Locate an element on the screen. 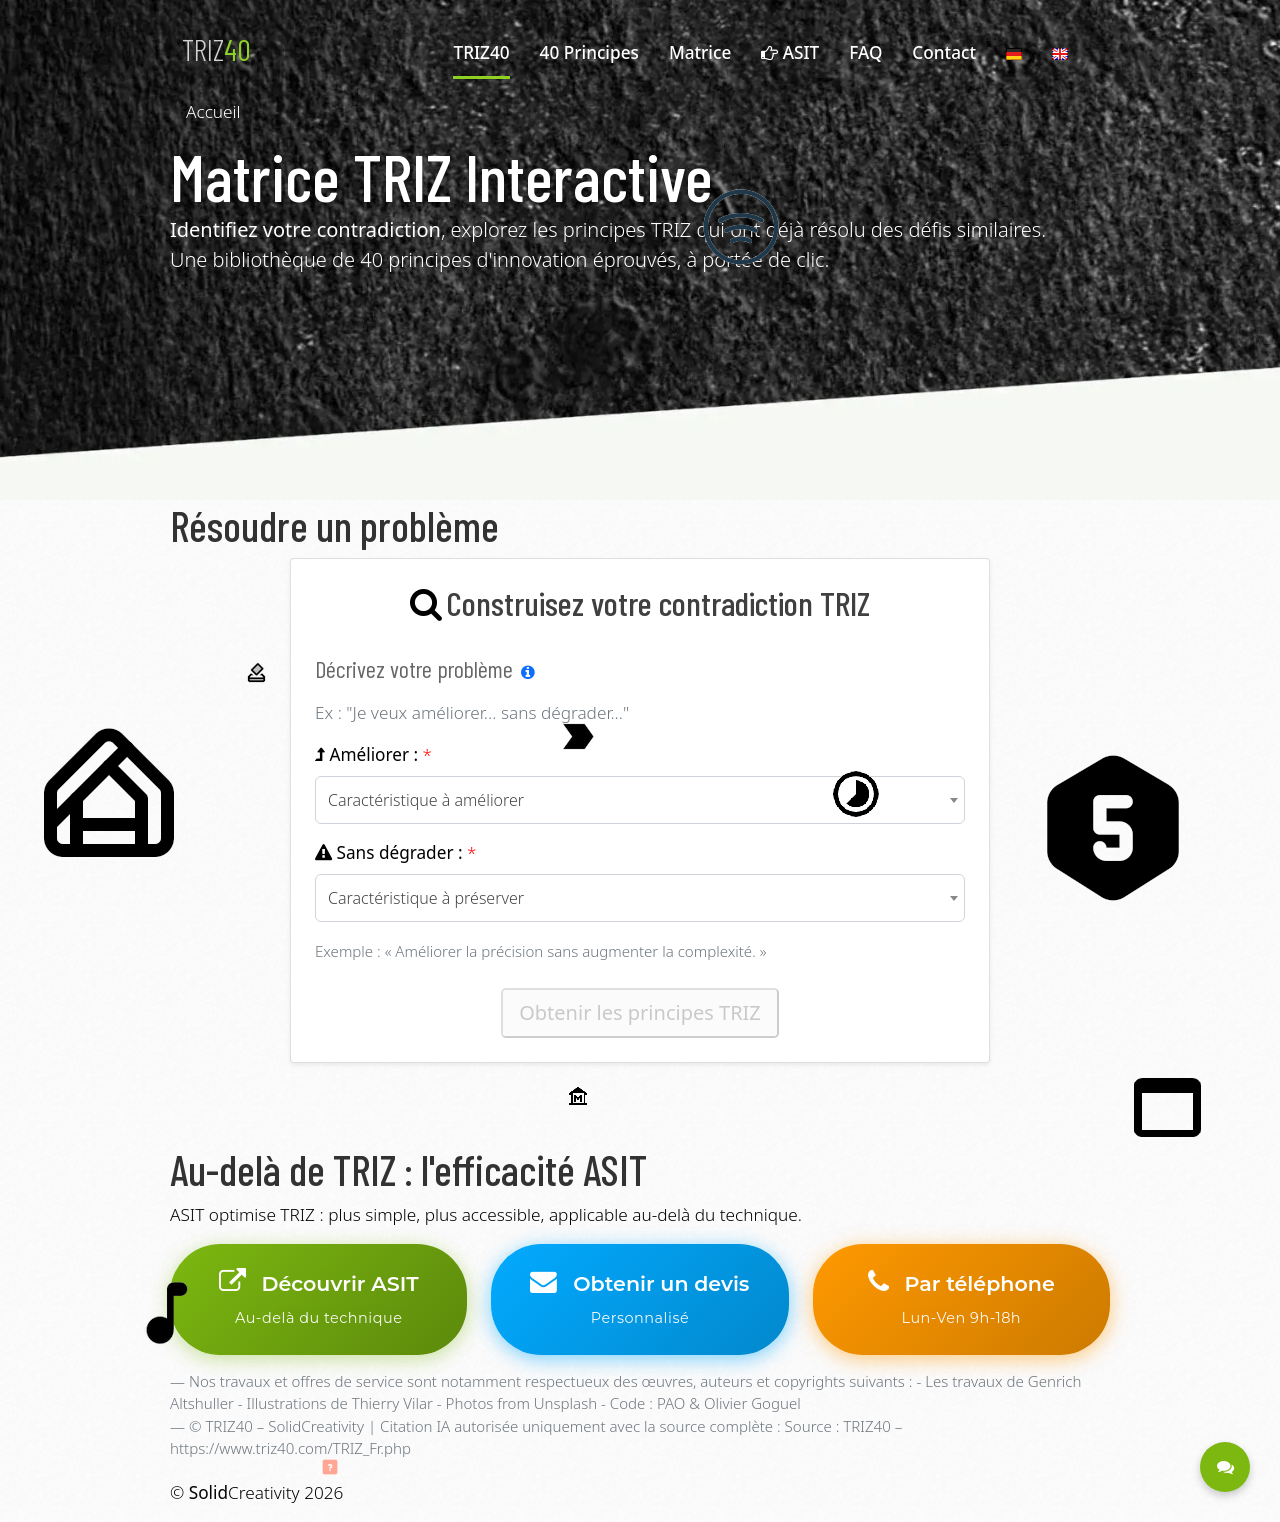 This screenshot has height=1522, width=1280. mark message as important is located at coordinates (577, 736).